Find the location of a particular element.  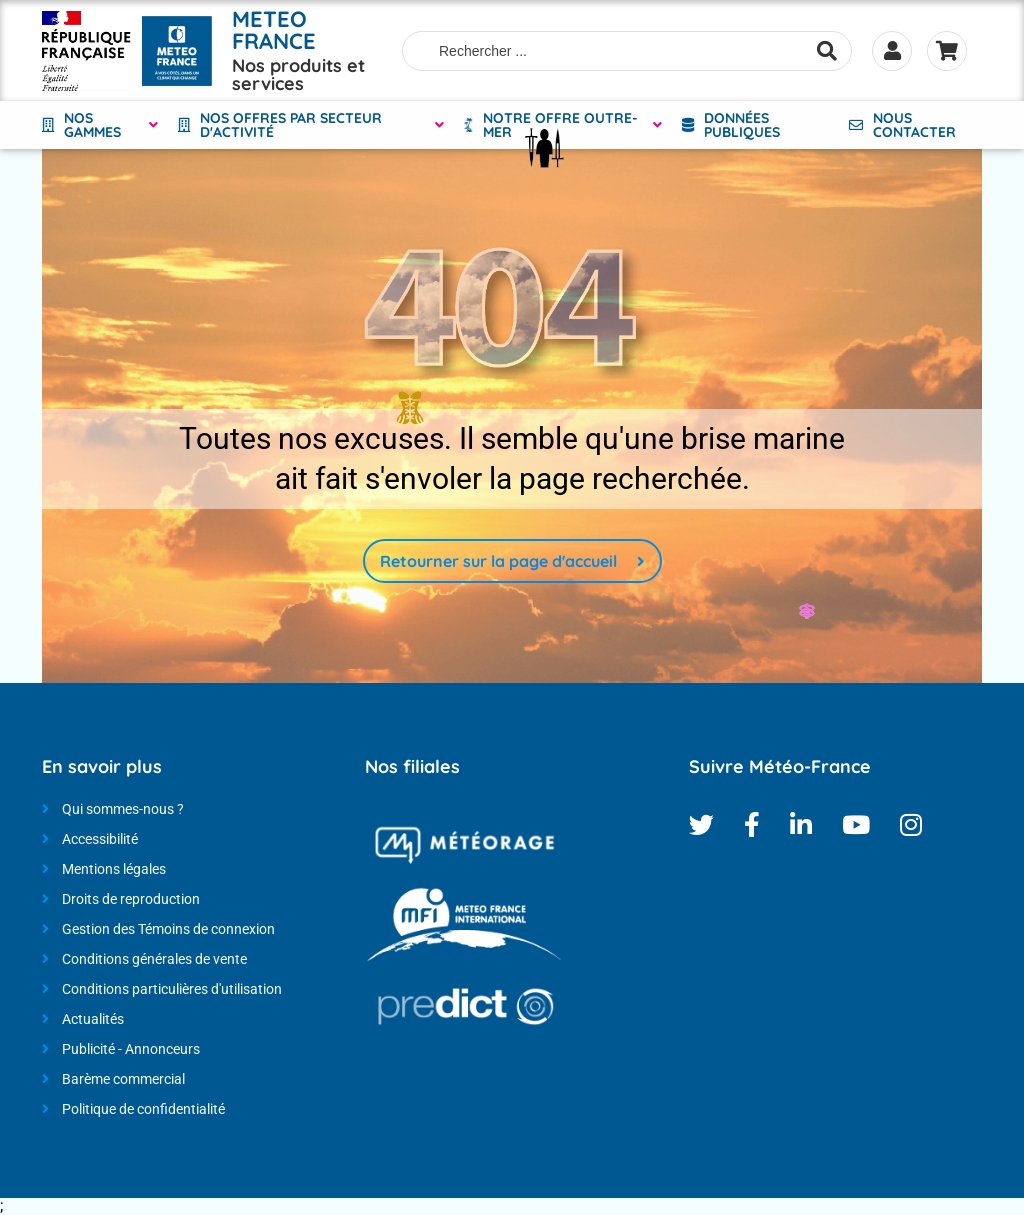

activate teleportation portal is located at coordinates (807, 611).